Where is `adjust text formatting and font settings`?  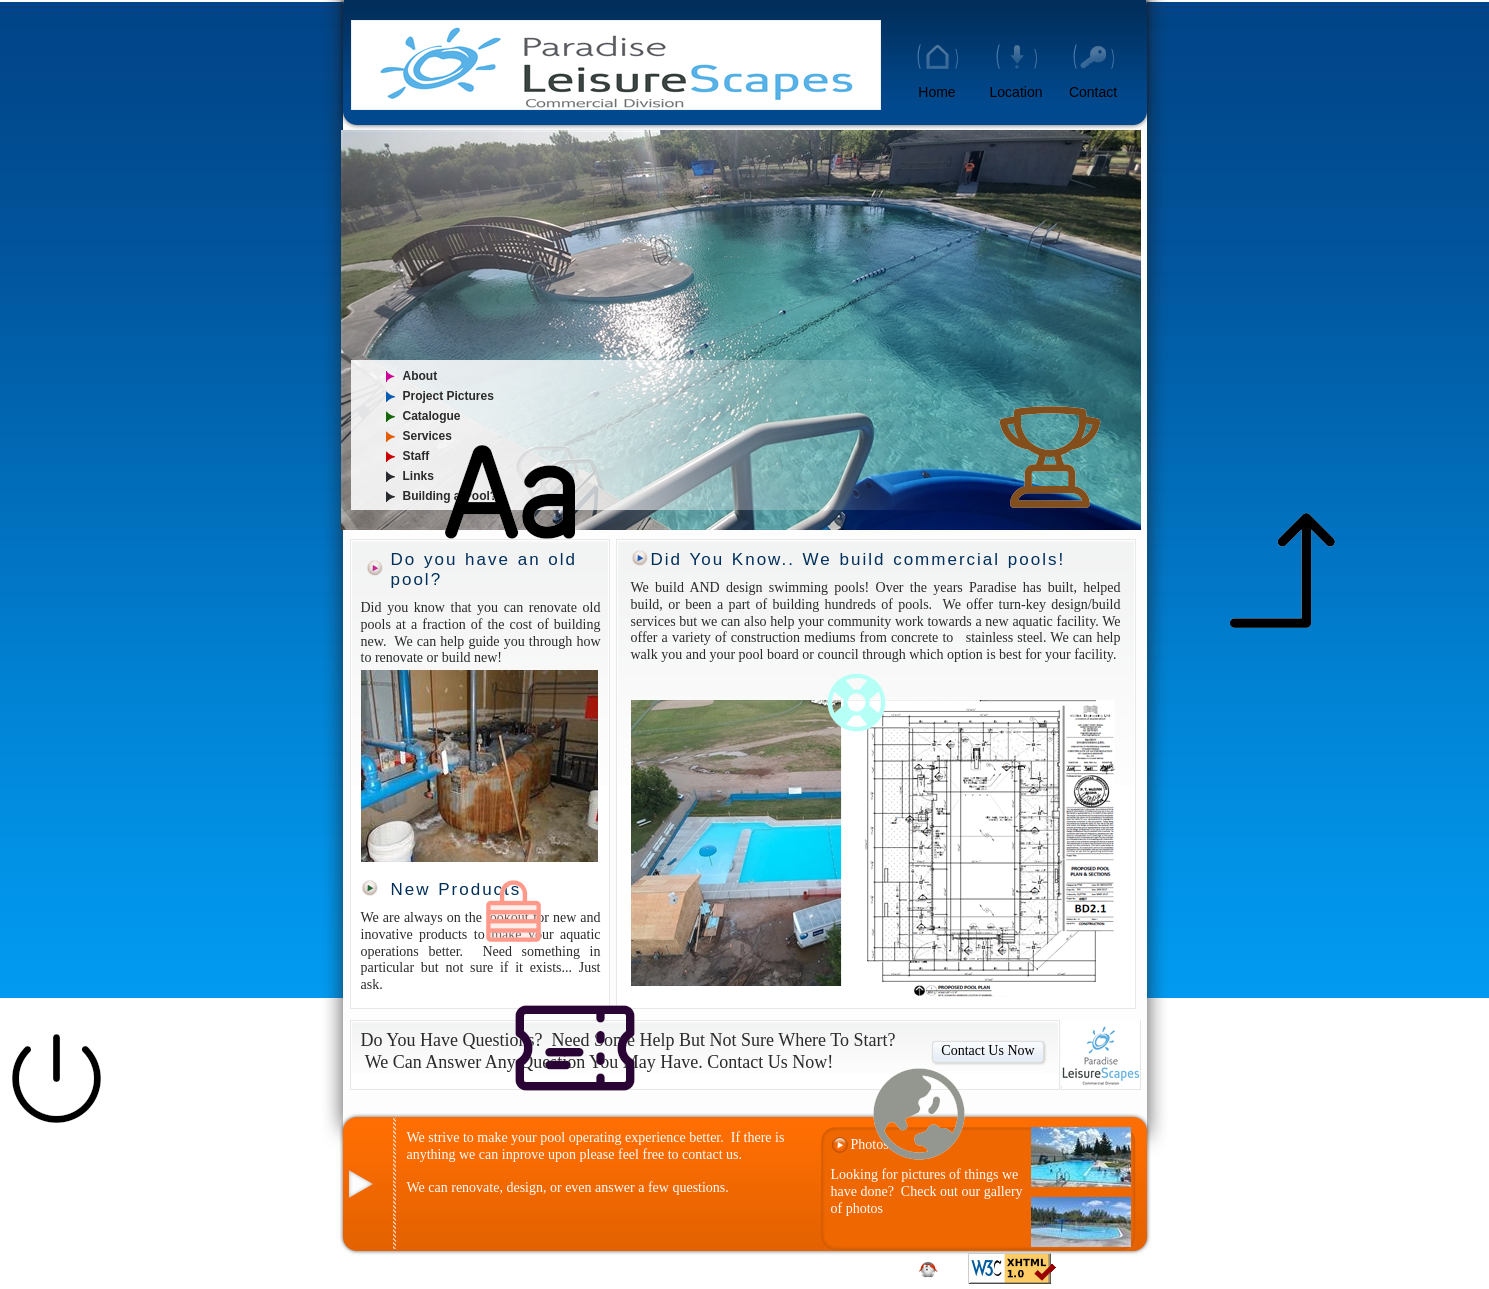 adjust text formatting and font settings is located at coordinates (510, 498).